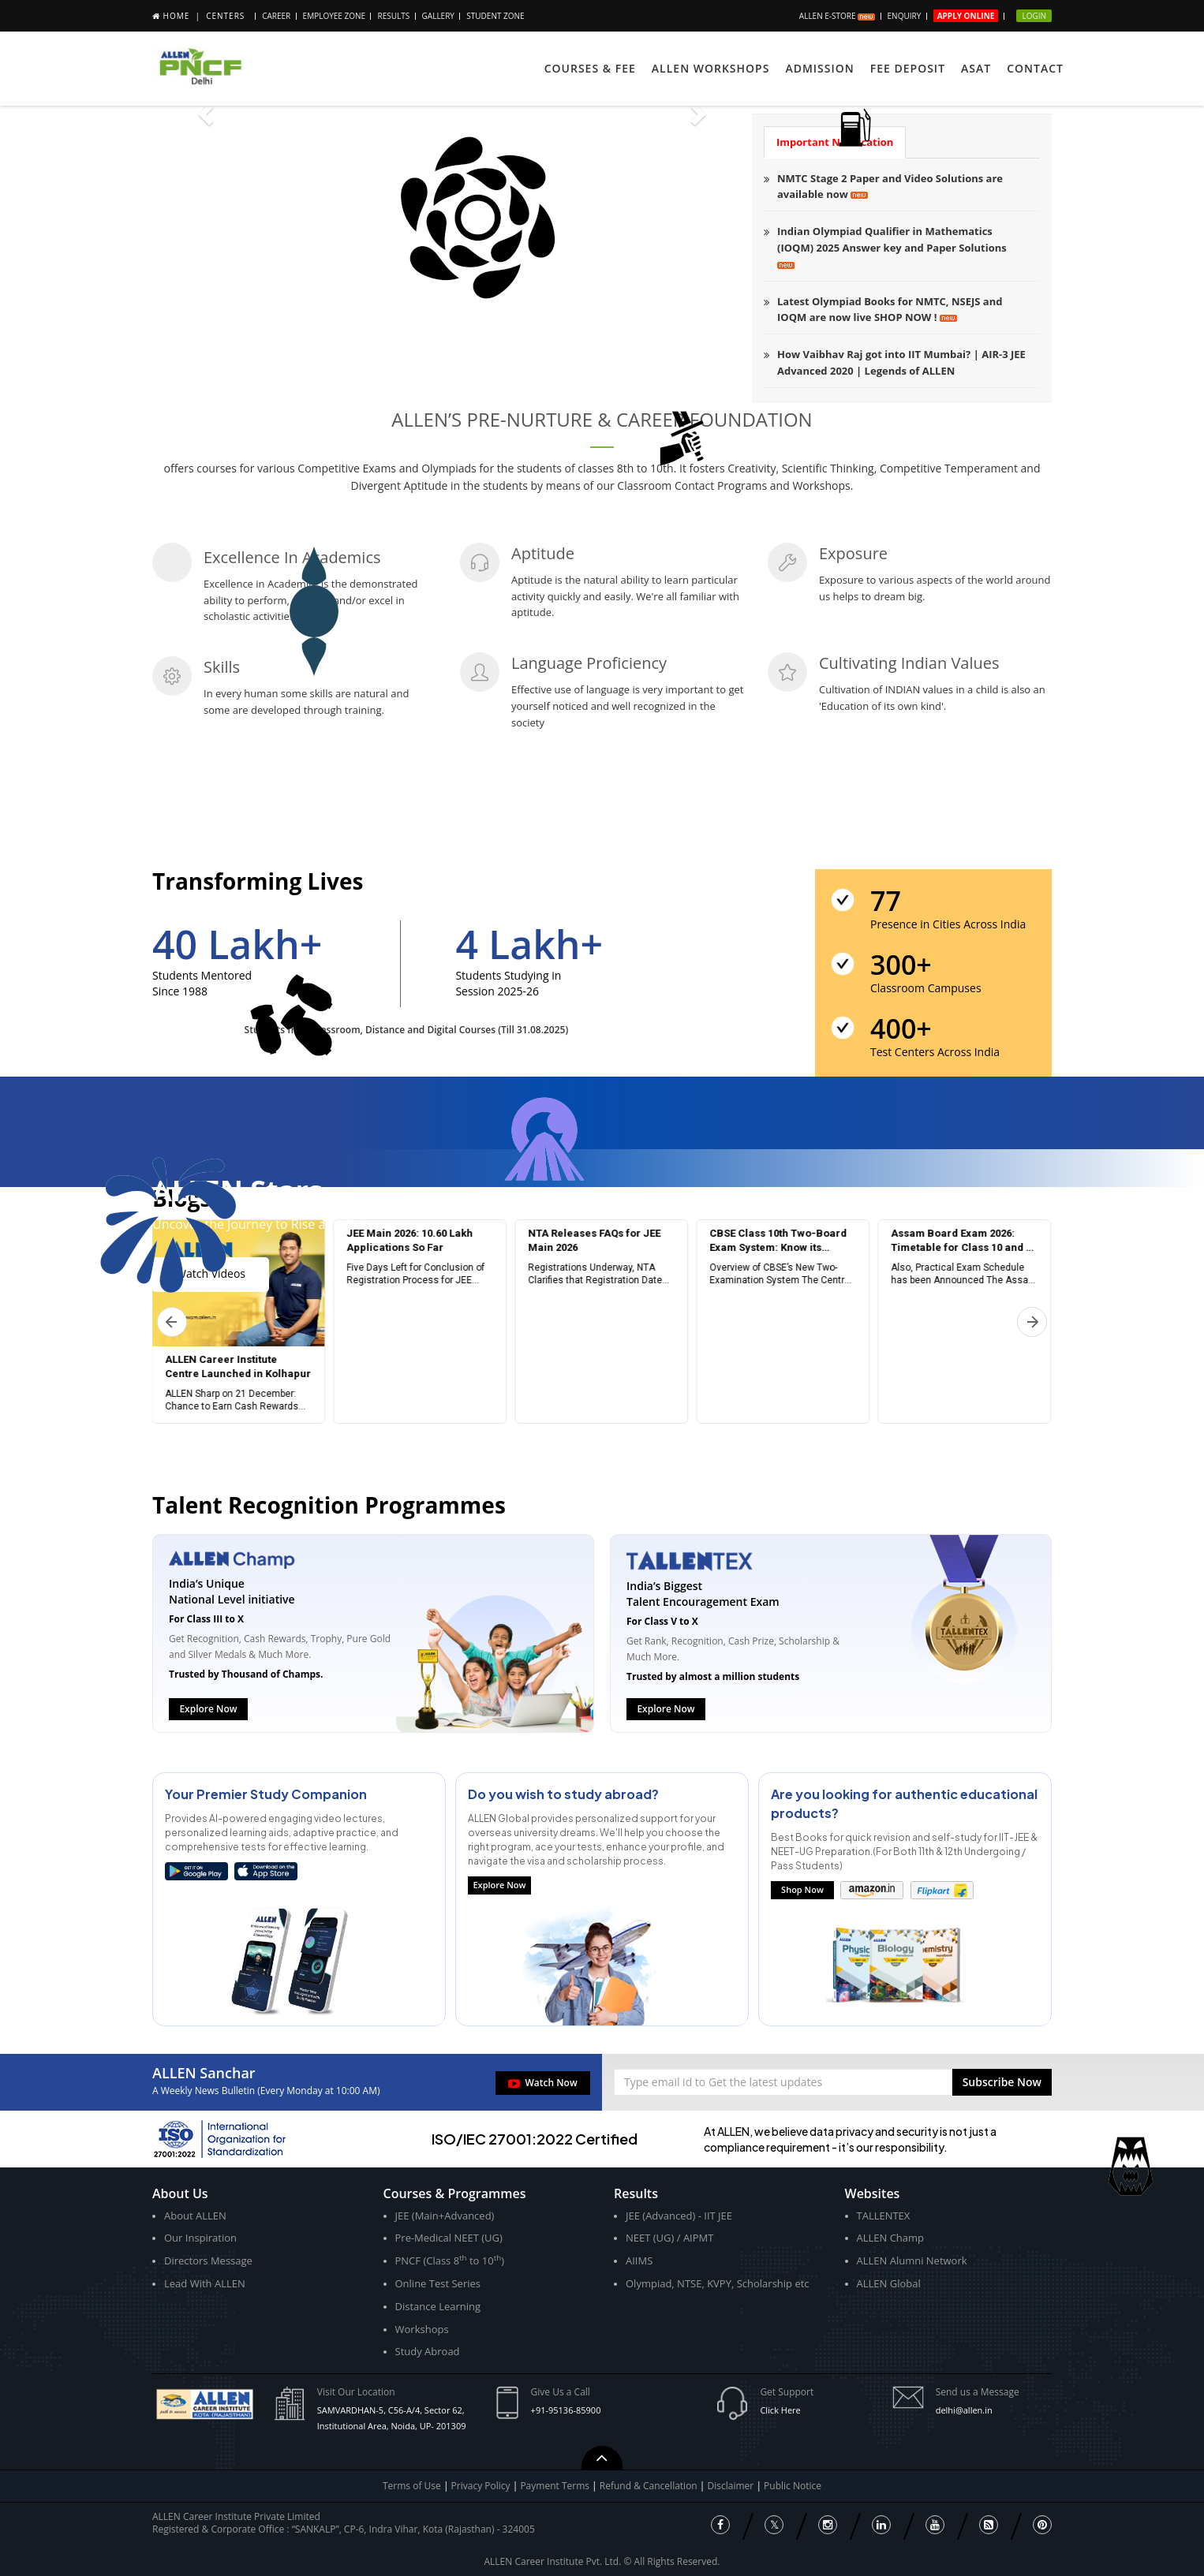 The image size is (1204, 2576). I want to click on activate enhanced vision or sight ability, so click(544, 1139).